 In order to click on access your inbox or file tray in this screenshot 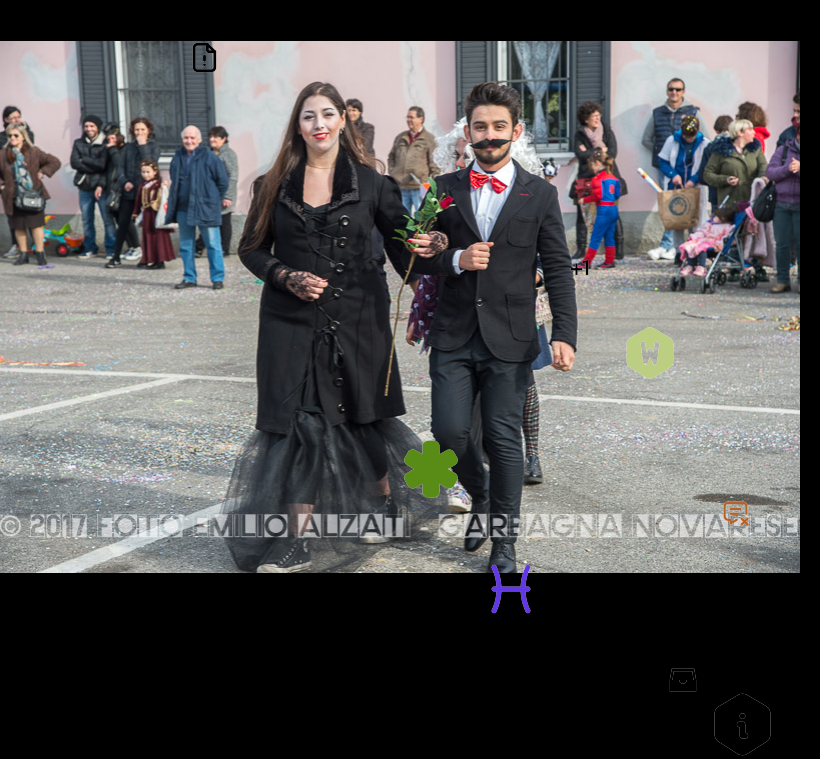, I will do `click(683, 680)`.